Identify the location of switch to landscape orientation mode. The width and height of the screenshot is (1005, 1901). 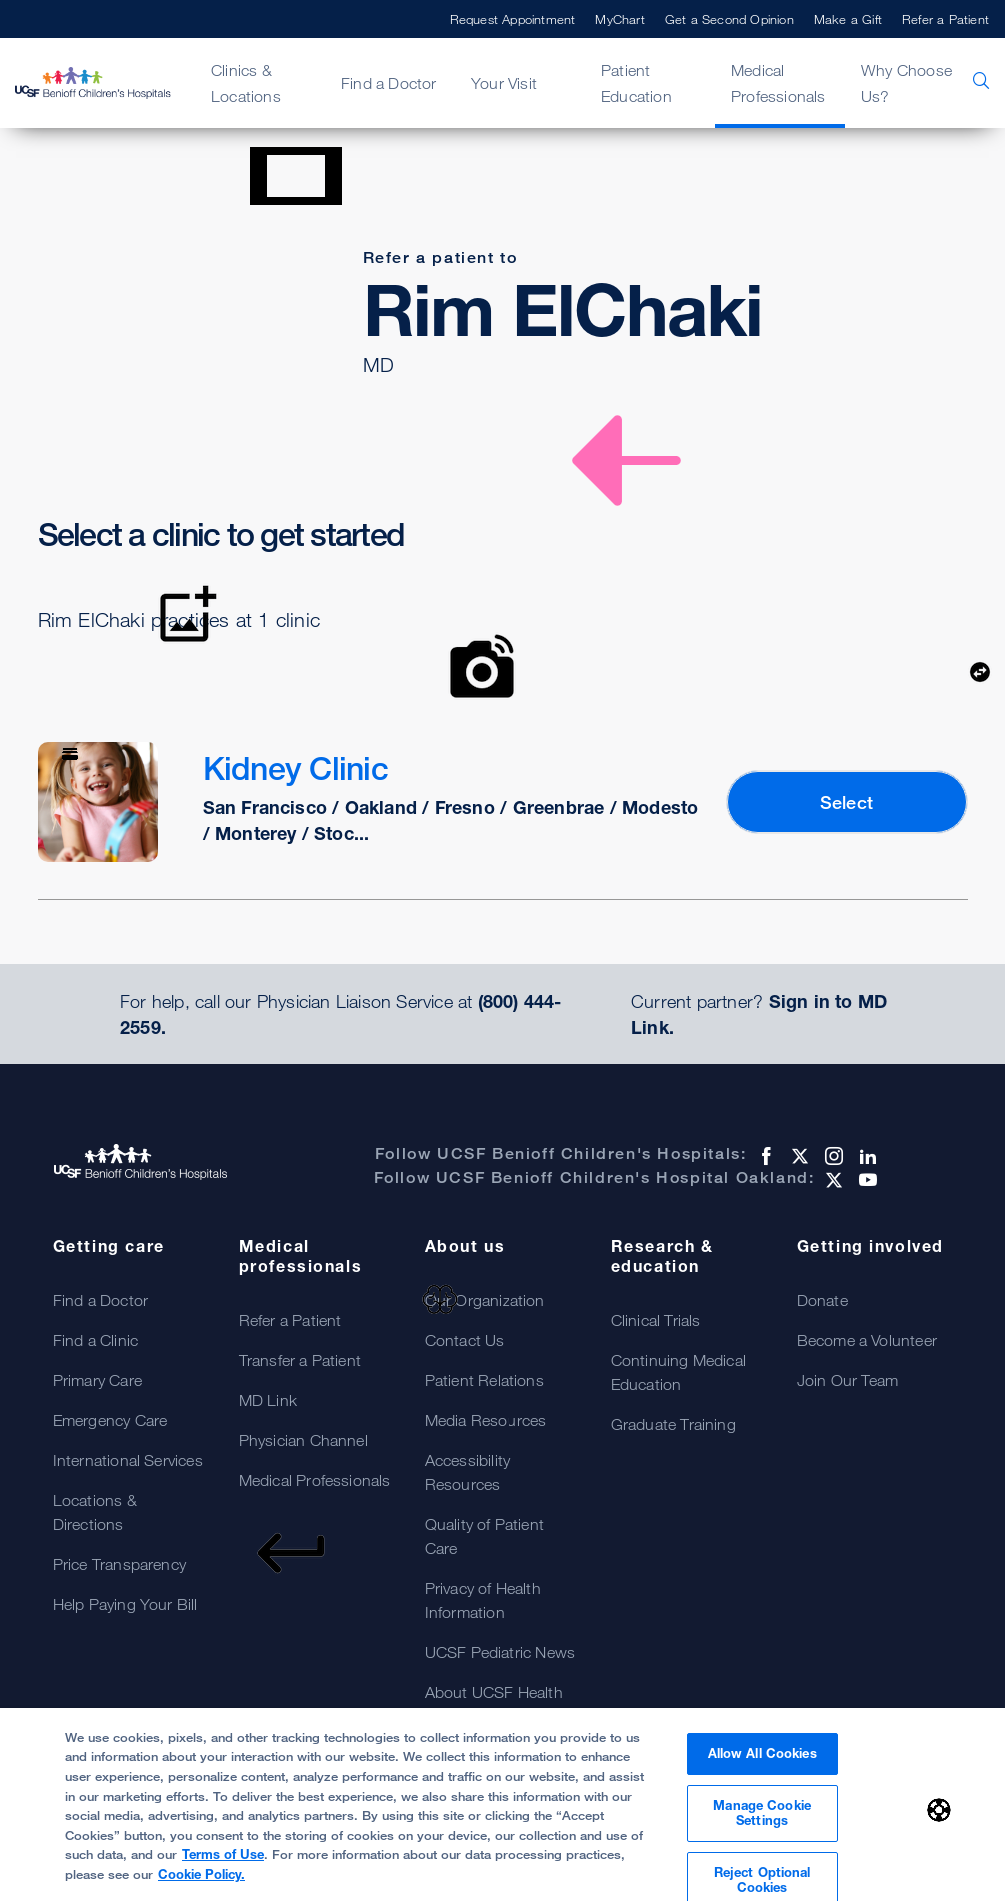
(296, 176).